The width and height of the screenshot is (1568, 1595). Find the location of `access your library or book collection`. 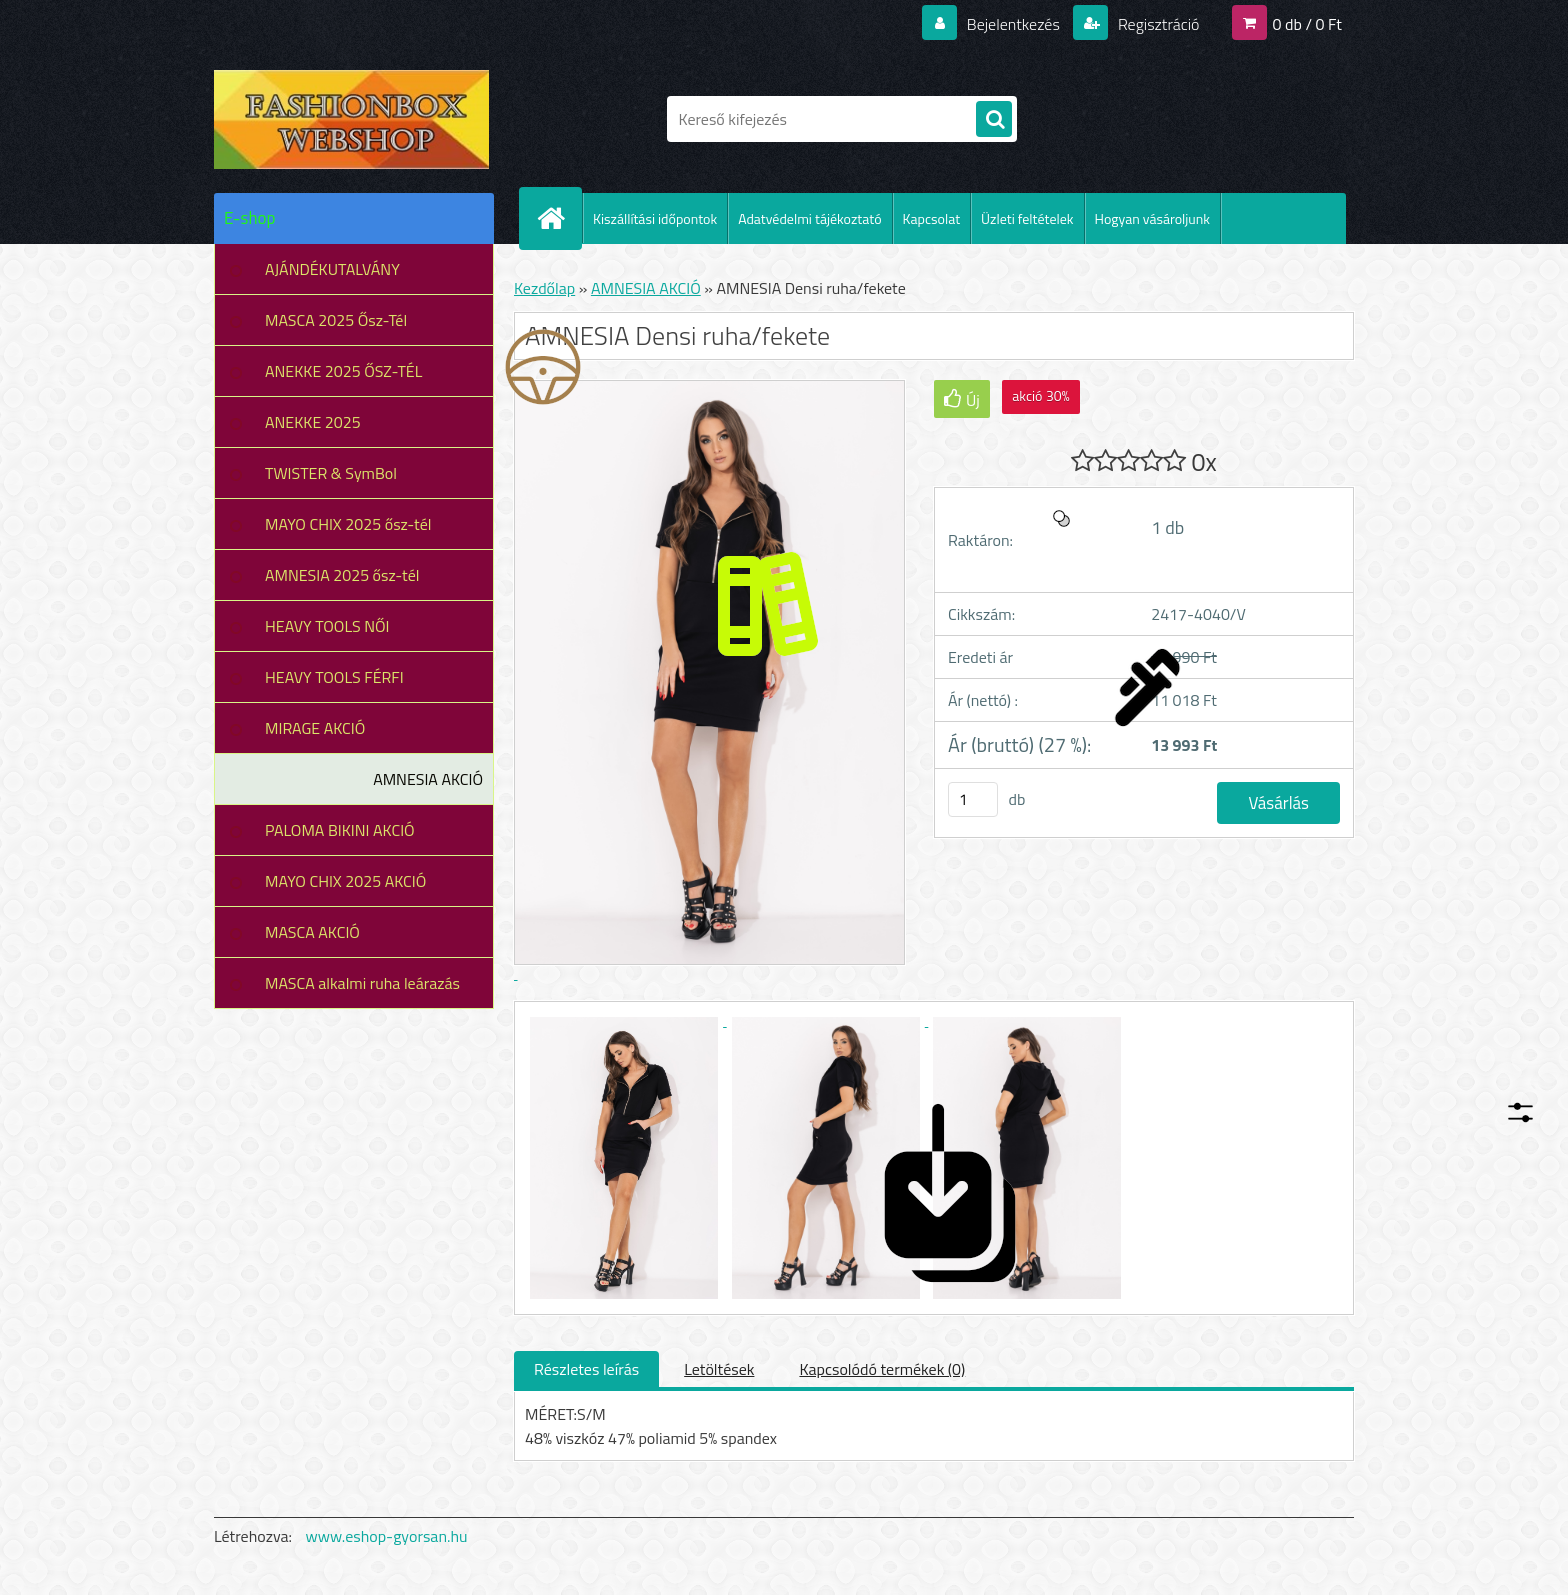

access your library or book collection is located at coordinates (764, 606).